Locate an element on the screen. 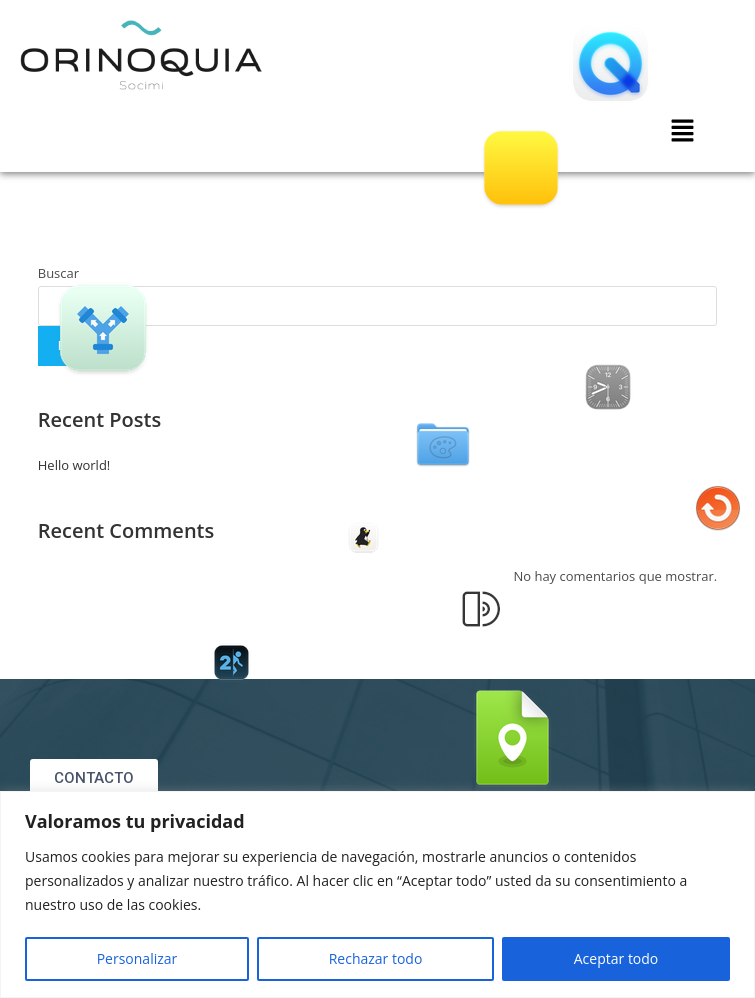  blank app icon template for customization is located at coordinates (521, 168).